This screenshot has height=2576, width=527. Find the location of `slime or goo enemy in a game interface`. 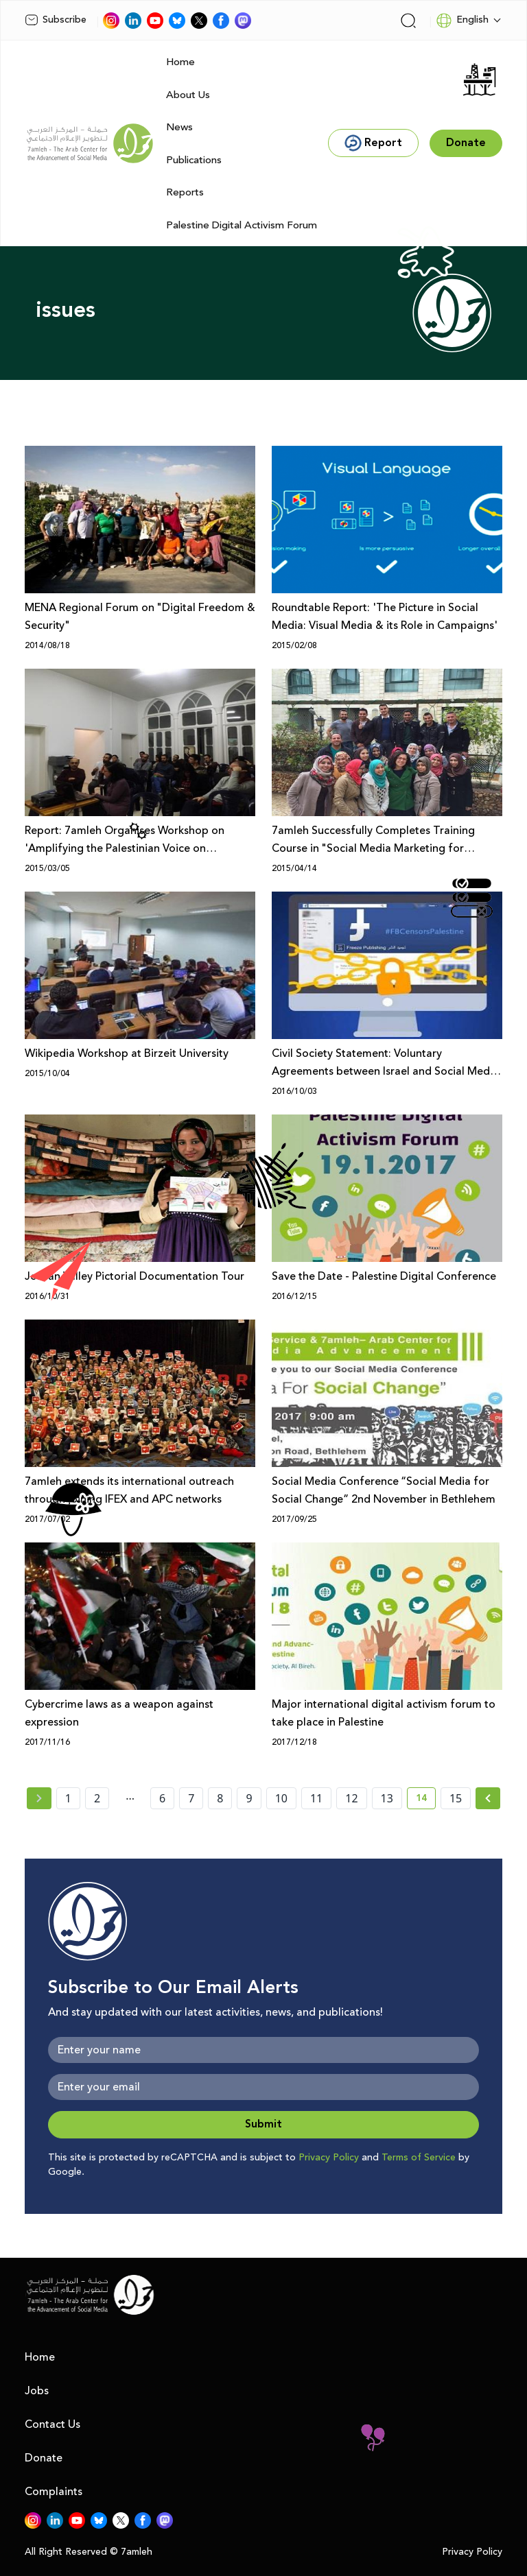

slime or goo enemy in a game interface is located at coordinates (425, 252).